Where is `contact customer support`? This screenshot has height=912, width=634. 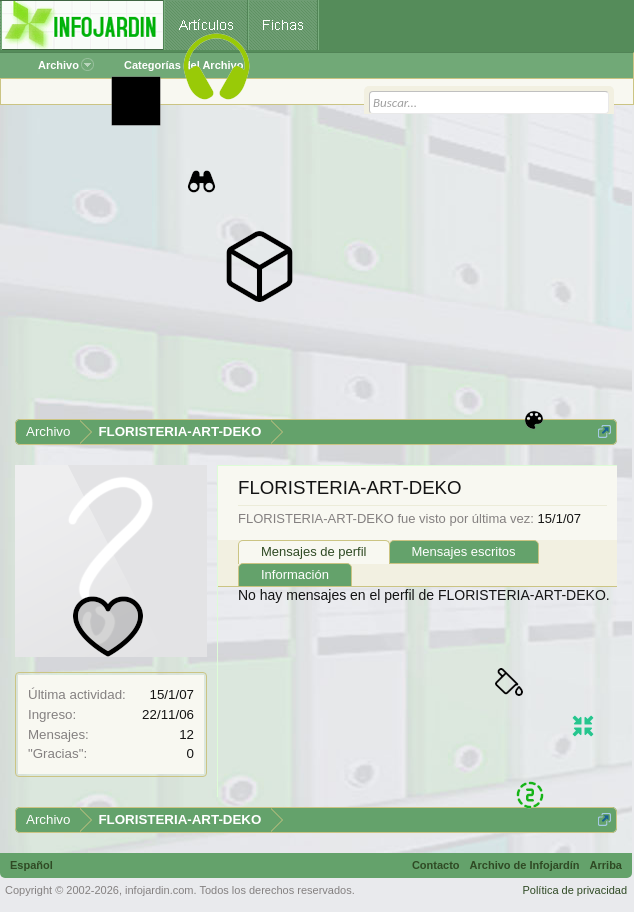
contact customer support is located at coordinates (216, 66).